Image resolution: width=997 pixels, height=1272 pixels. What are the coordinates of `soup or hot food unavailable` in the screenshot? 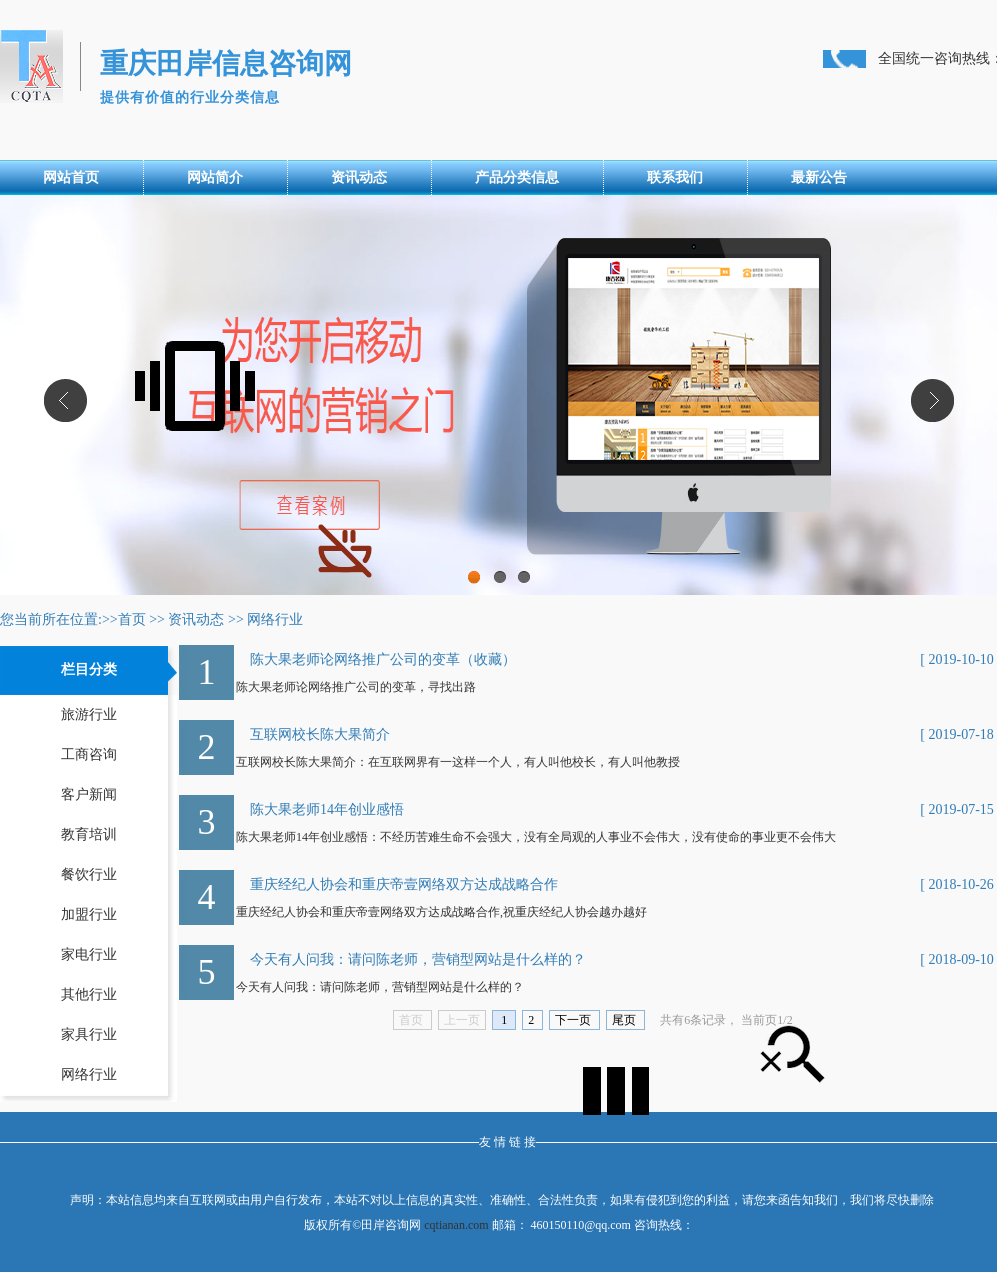 It's located at (345, 551).